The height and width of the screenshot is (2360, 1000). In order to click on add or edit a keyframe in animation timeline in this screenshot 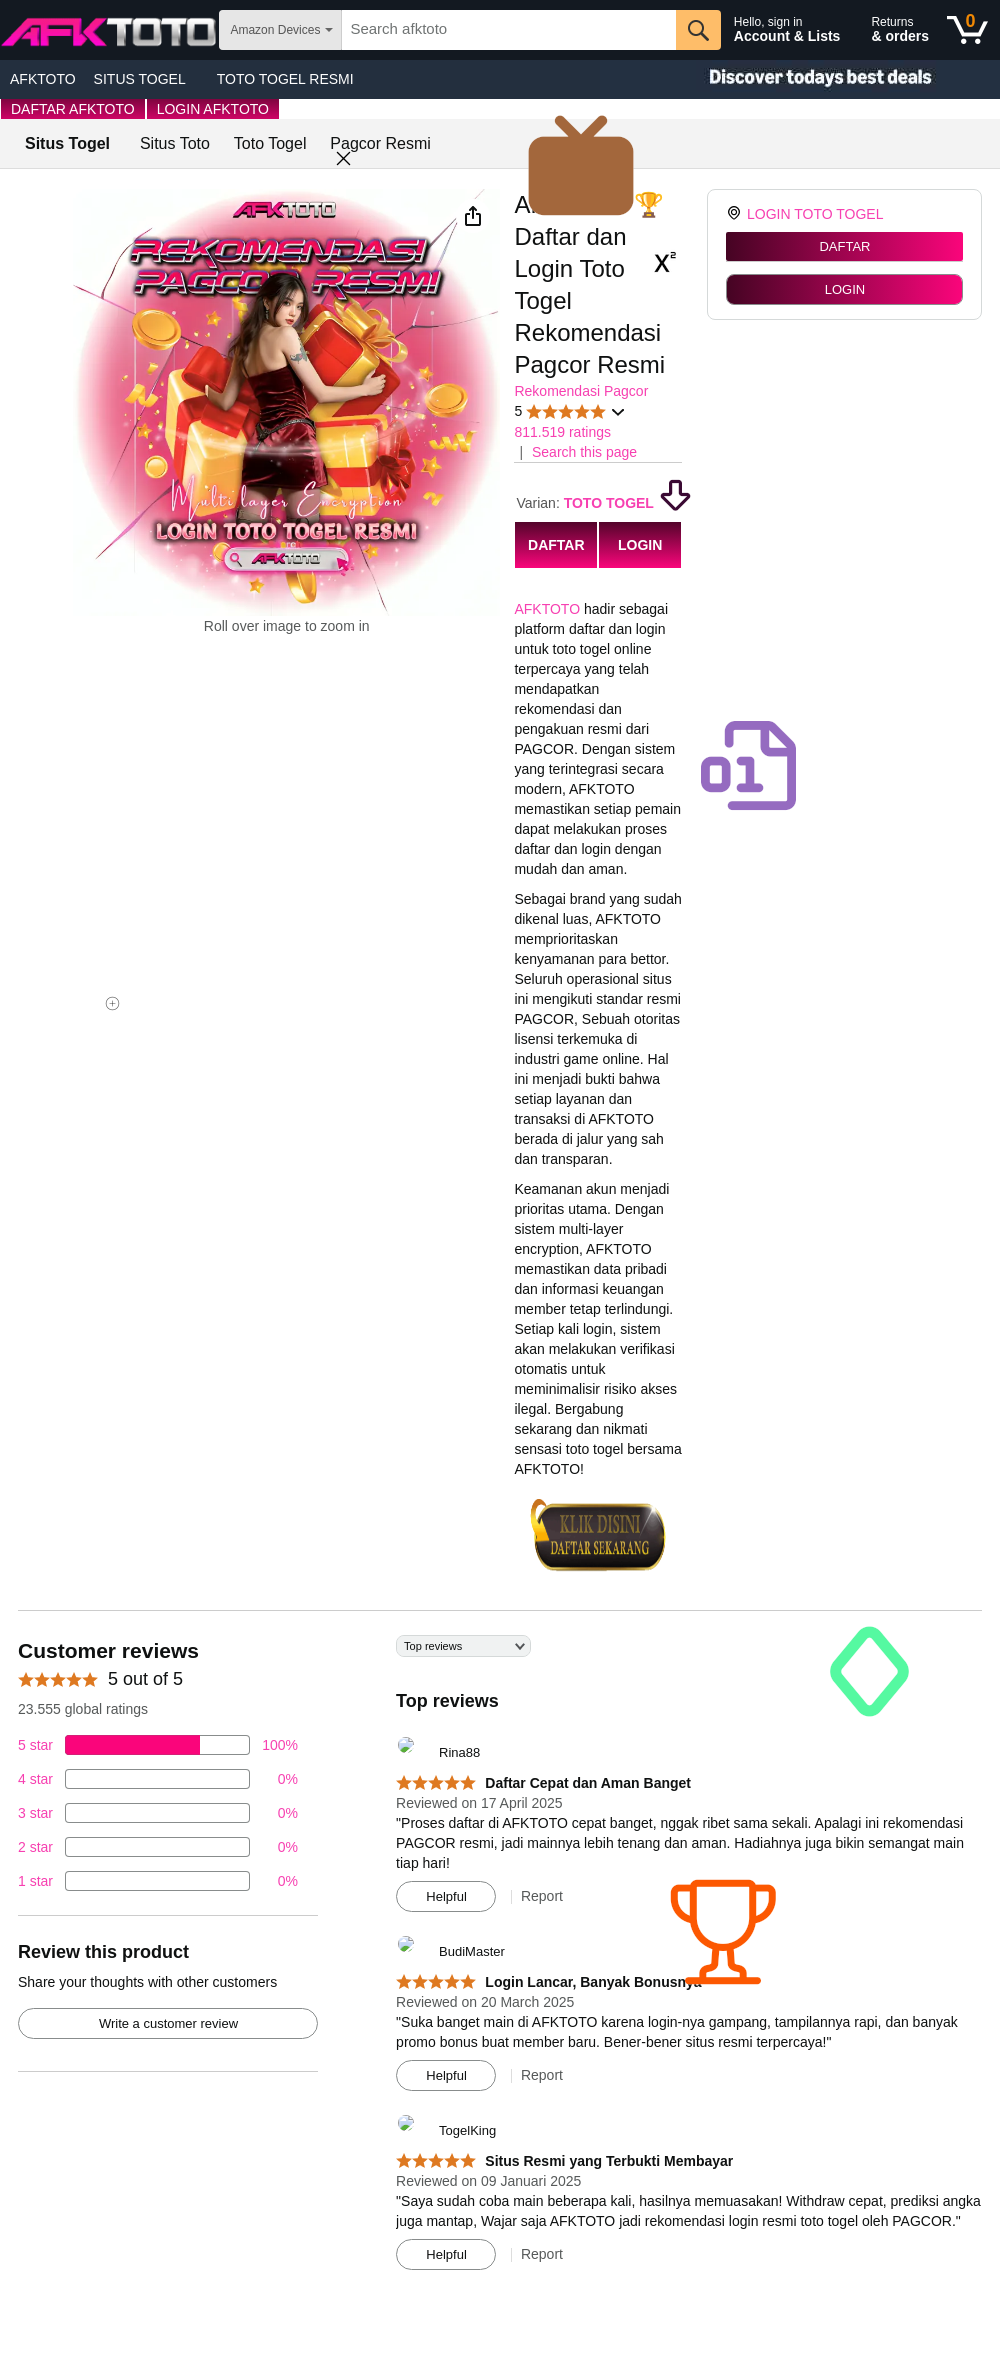, I will do `click(869, 1671)`.